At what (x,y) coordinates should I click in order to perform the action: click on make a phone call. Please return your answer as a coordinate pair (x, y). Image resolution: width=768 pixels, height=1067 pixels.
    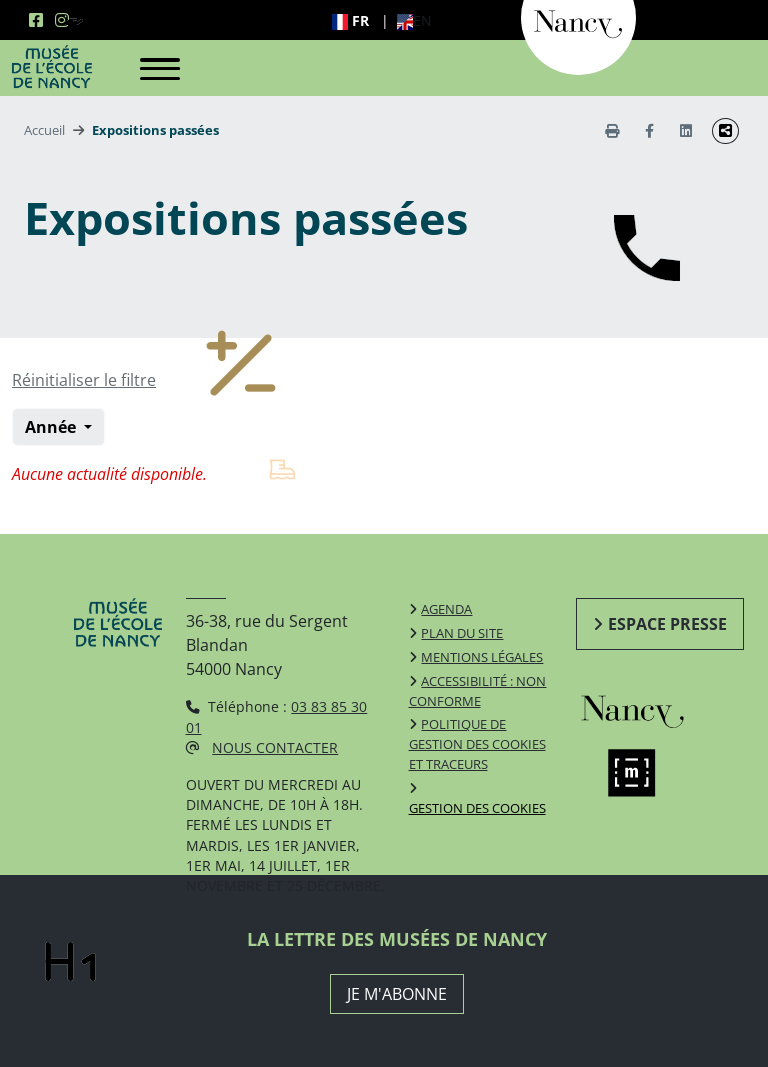
    Looking at the image, I should click on (647, 248).